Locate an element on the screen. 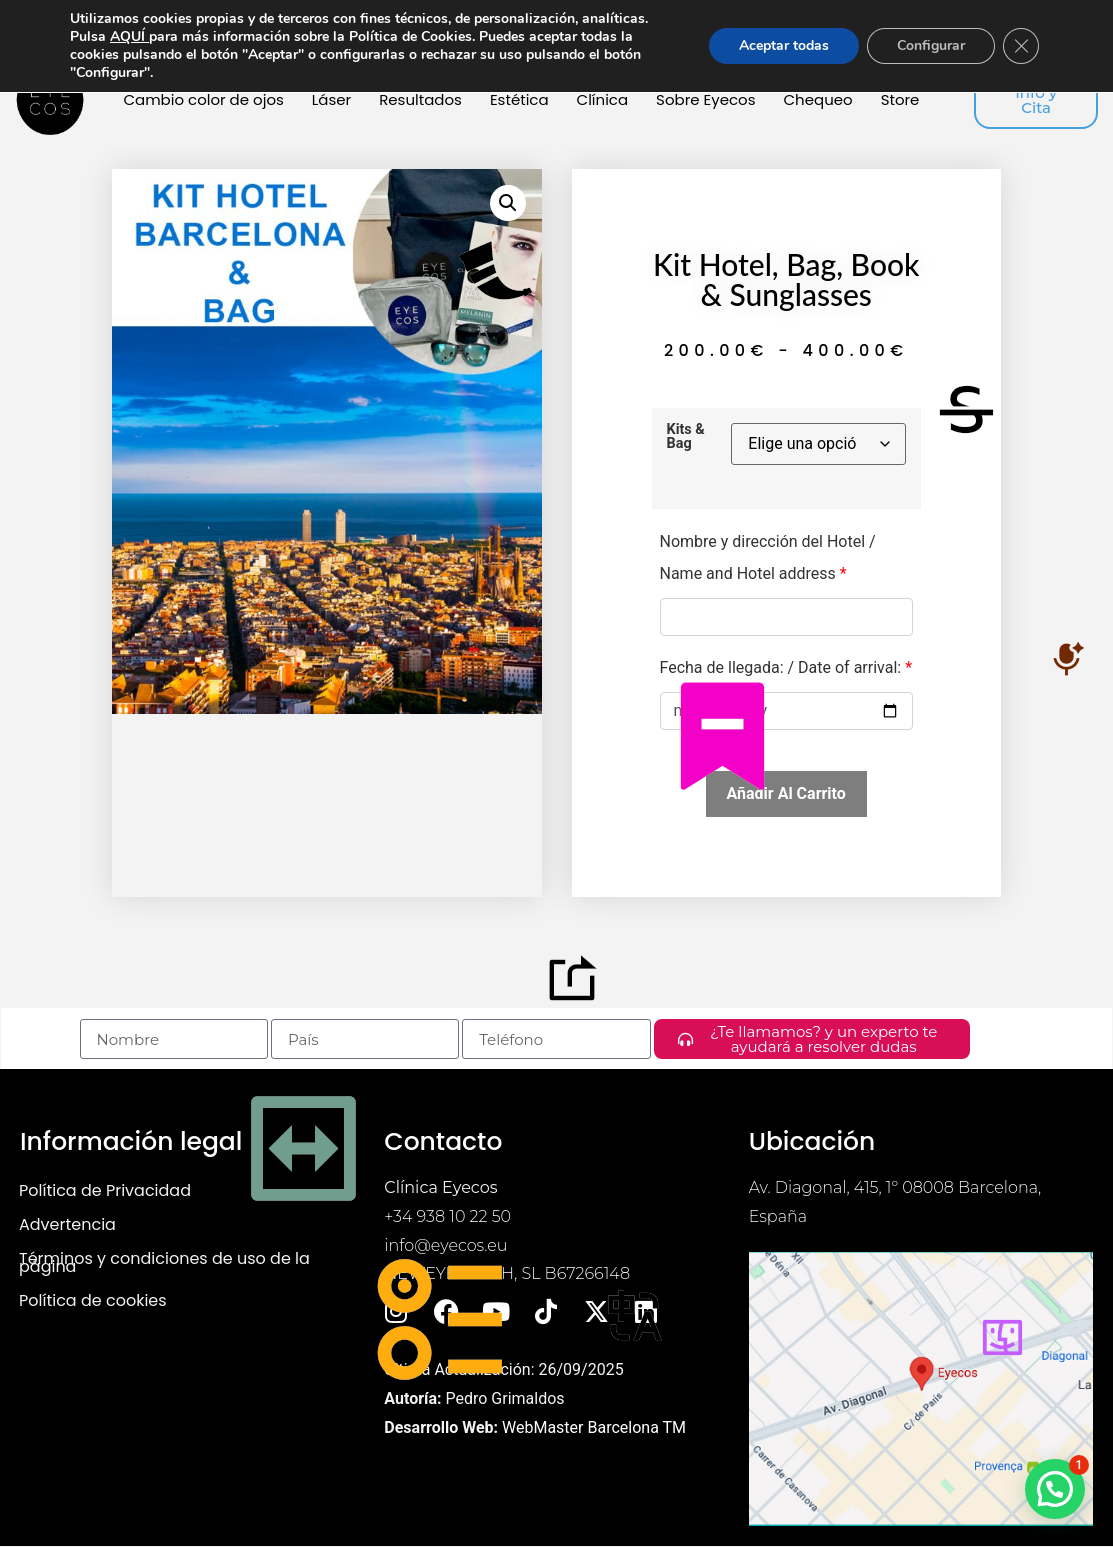 Image resolution: width=1113 pixels, height=1547 pixels. flip image horizontally is located at coordinates (303, 1148).